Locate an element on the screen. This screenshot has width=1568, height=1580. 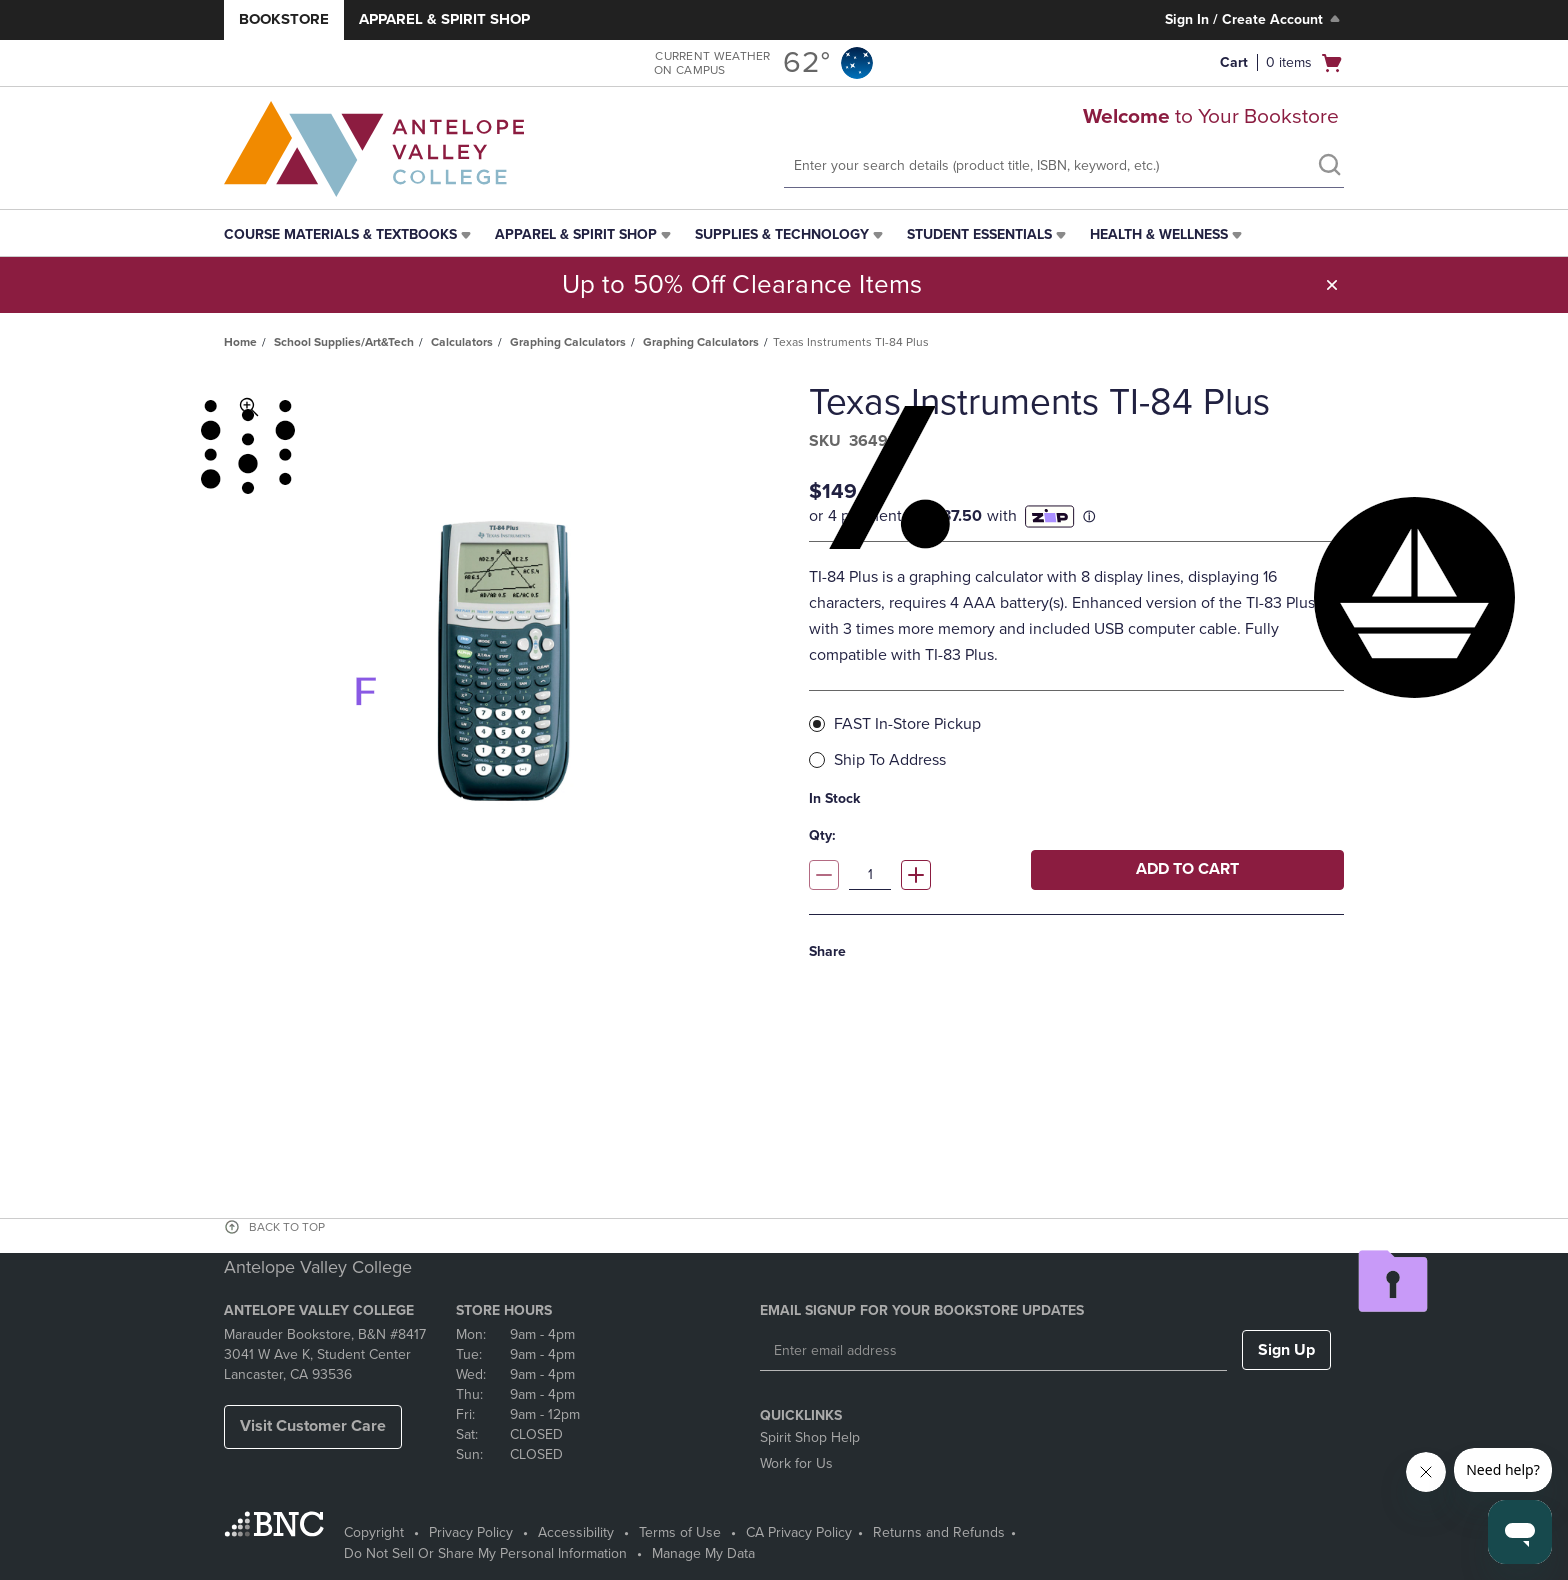
navigate to MentorCruise platform is located at coordinates (1414, 597).